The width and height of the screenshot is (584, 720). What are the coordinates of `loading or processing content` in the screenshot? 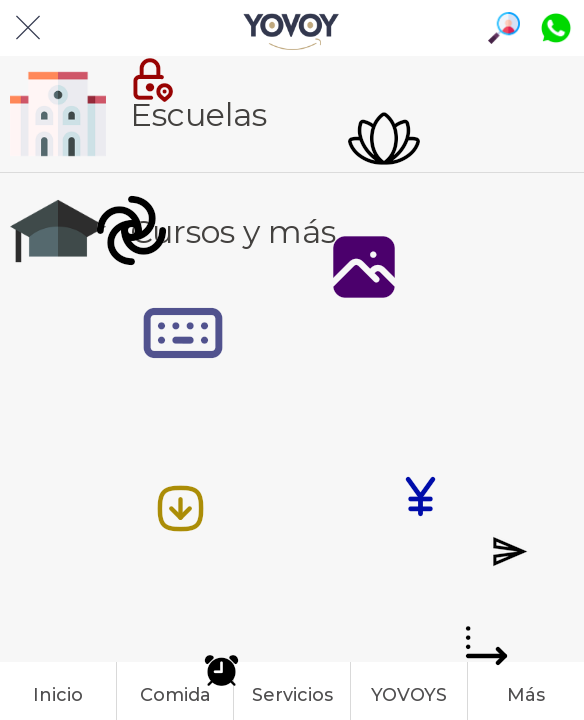 It's located at (131, 230).